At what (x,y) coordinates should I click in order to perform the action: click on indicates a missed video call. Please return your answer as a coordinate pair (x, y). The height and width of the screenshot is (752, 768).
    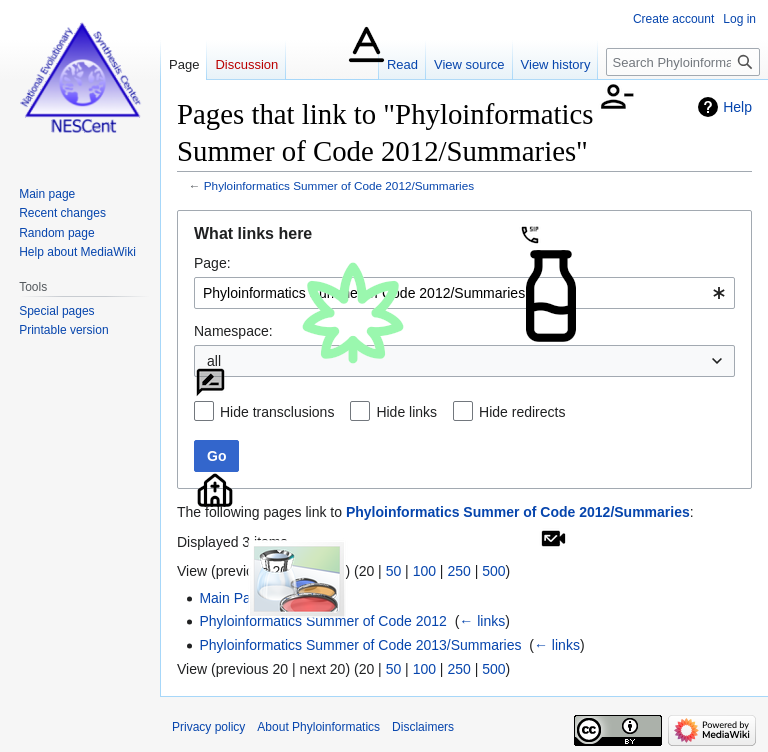
    Looking at the image, I should click on (553, 538).